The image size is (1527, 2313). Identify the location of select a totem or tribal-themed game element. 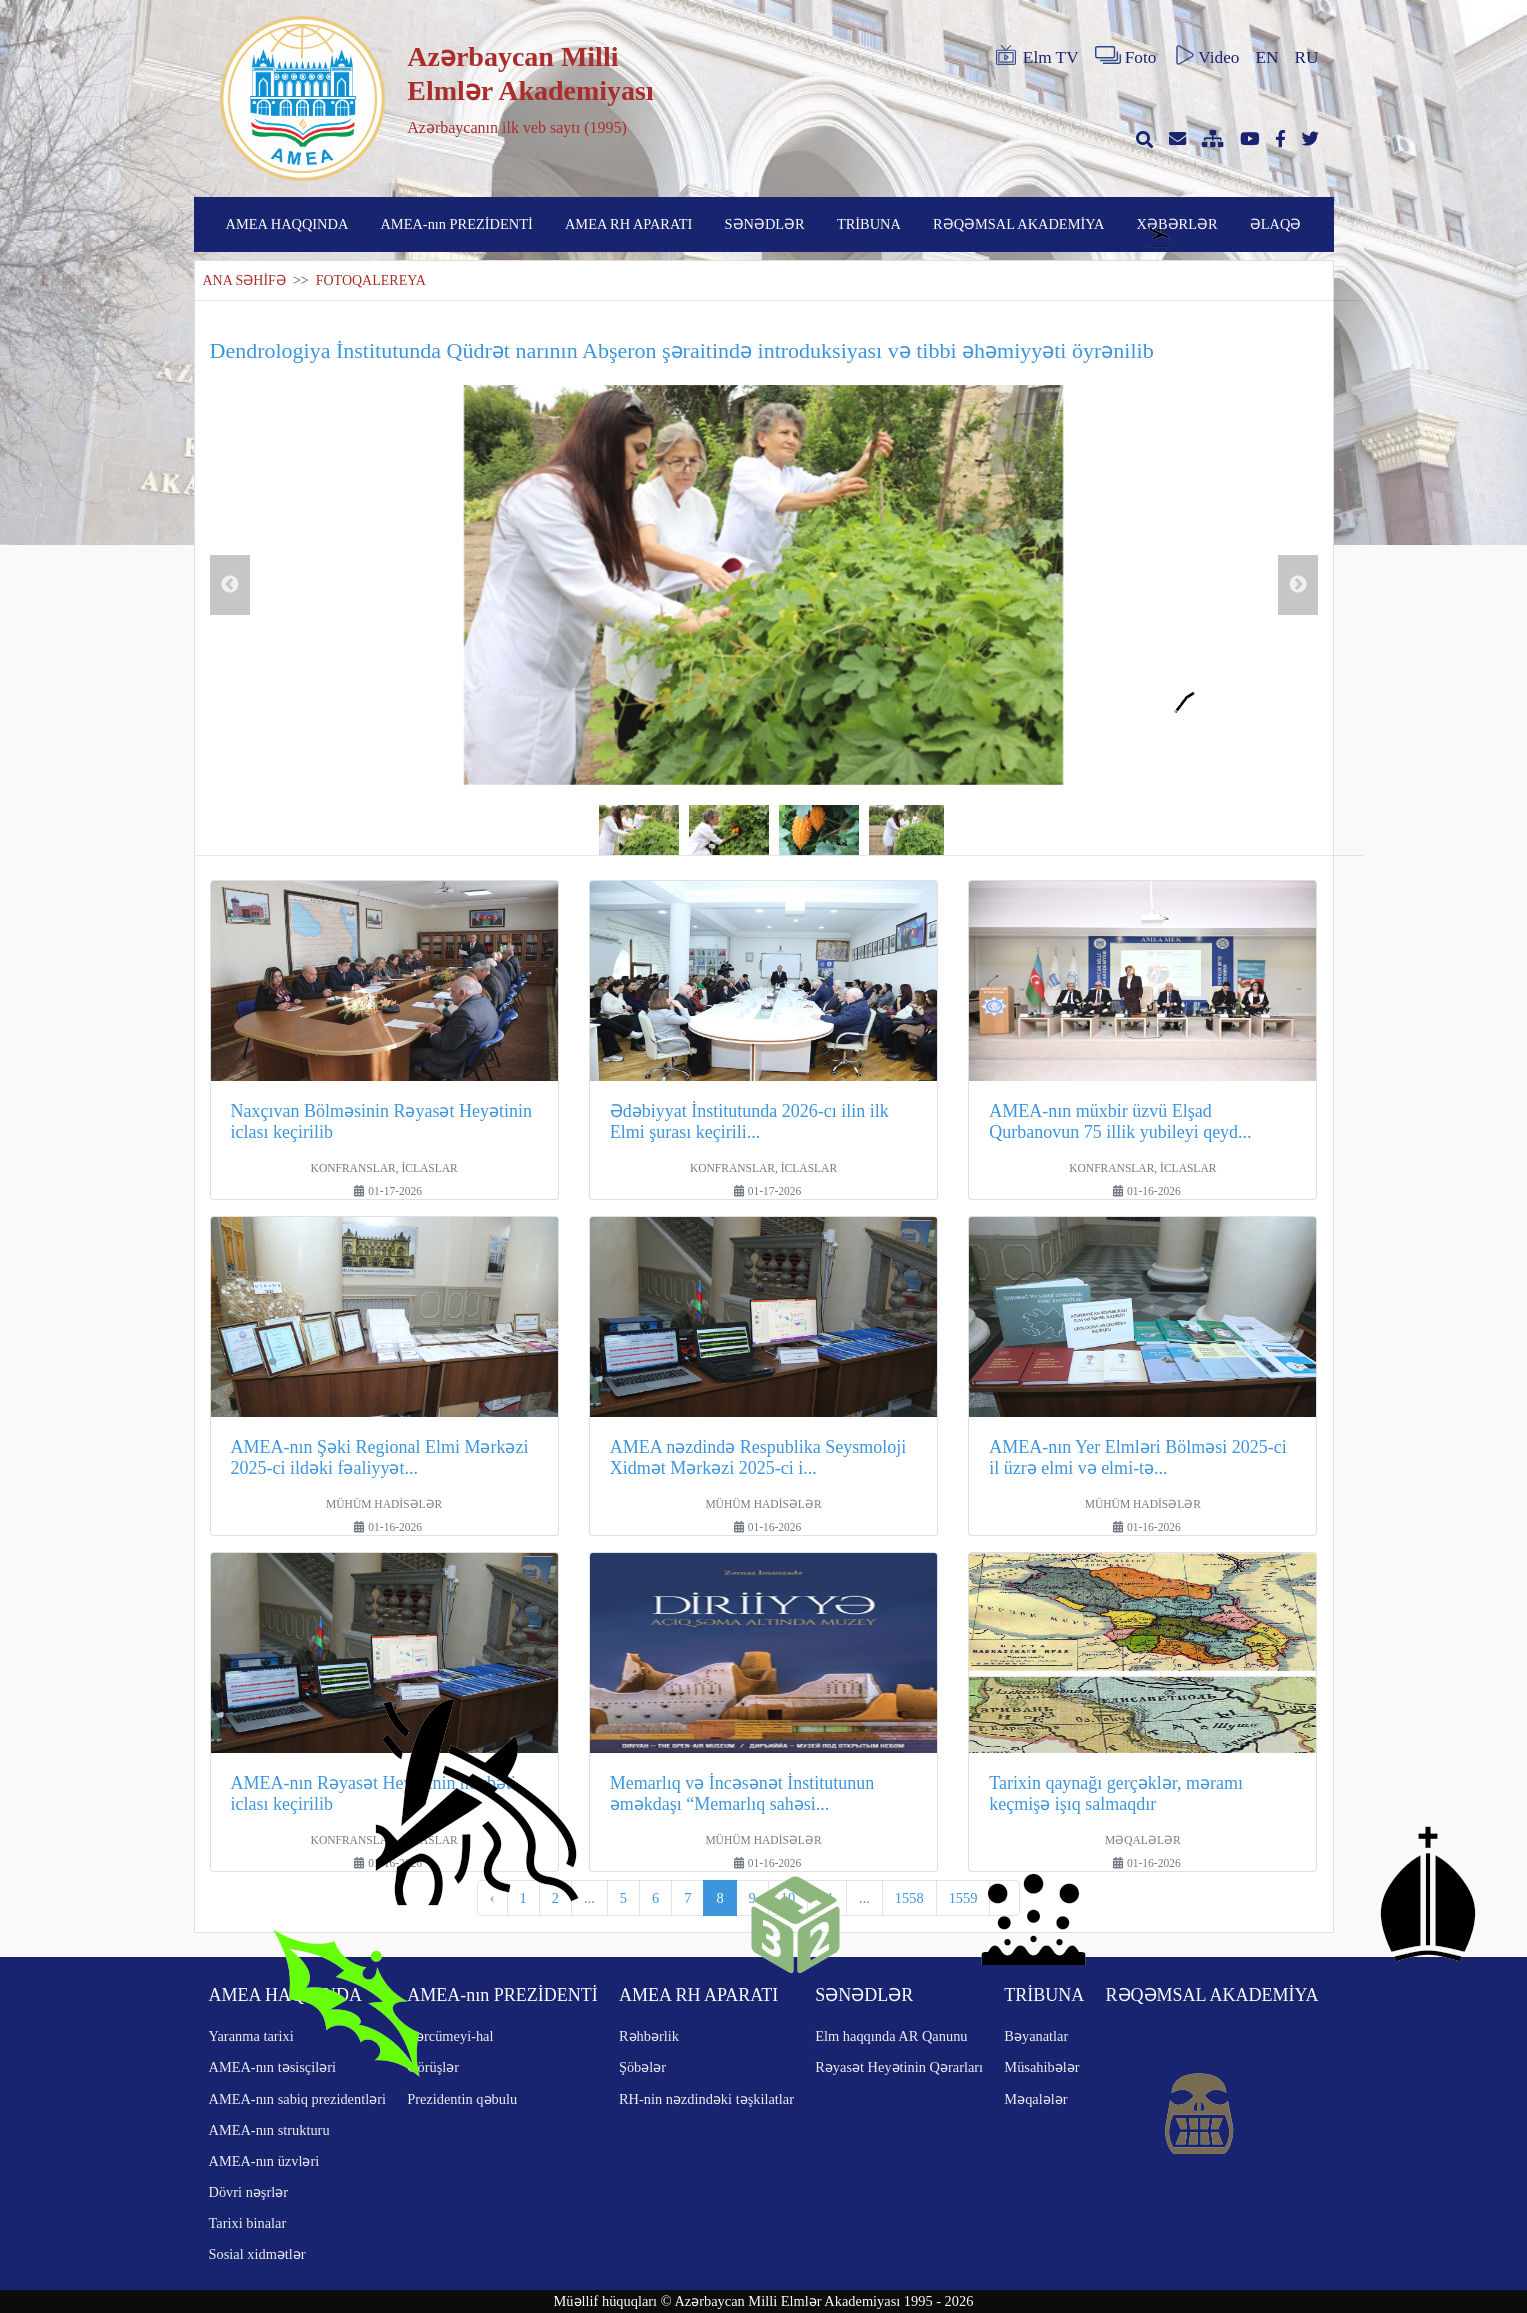
(1199, 2113).